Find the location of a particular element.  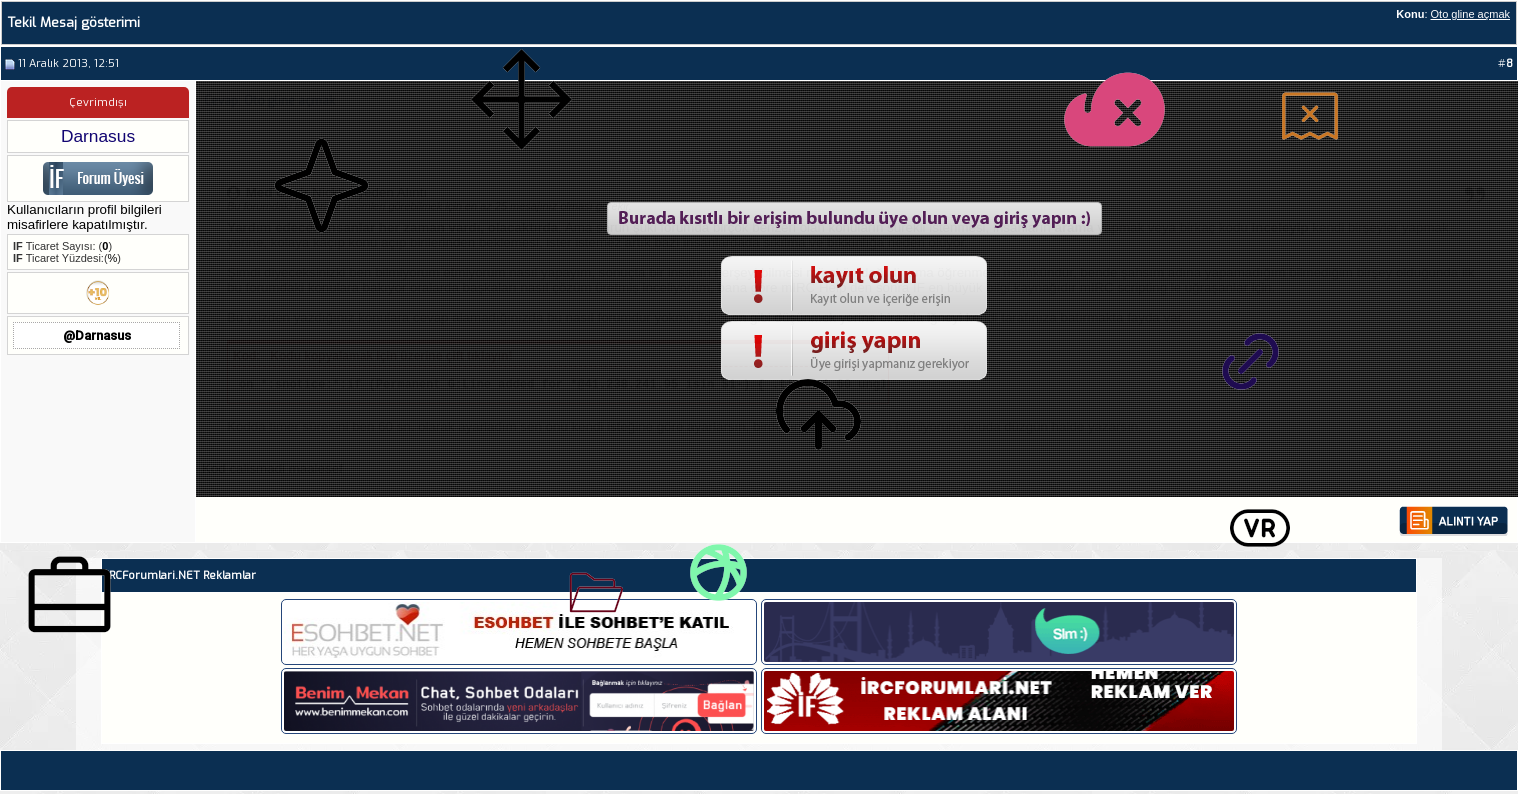

disconnect from cloud storage is located at coordinates (1114, 109).